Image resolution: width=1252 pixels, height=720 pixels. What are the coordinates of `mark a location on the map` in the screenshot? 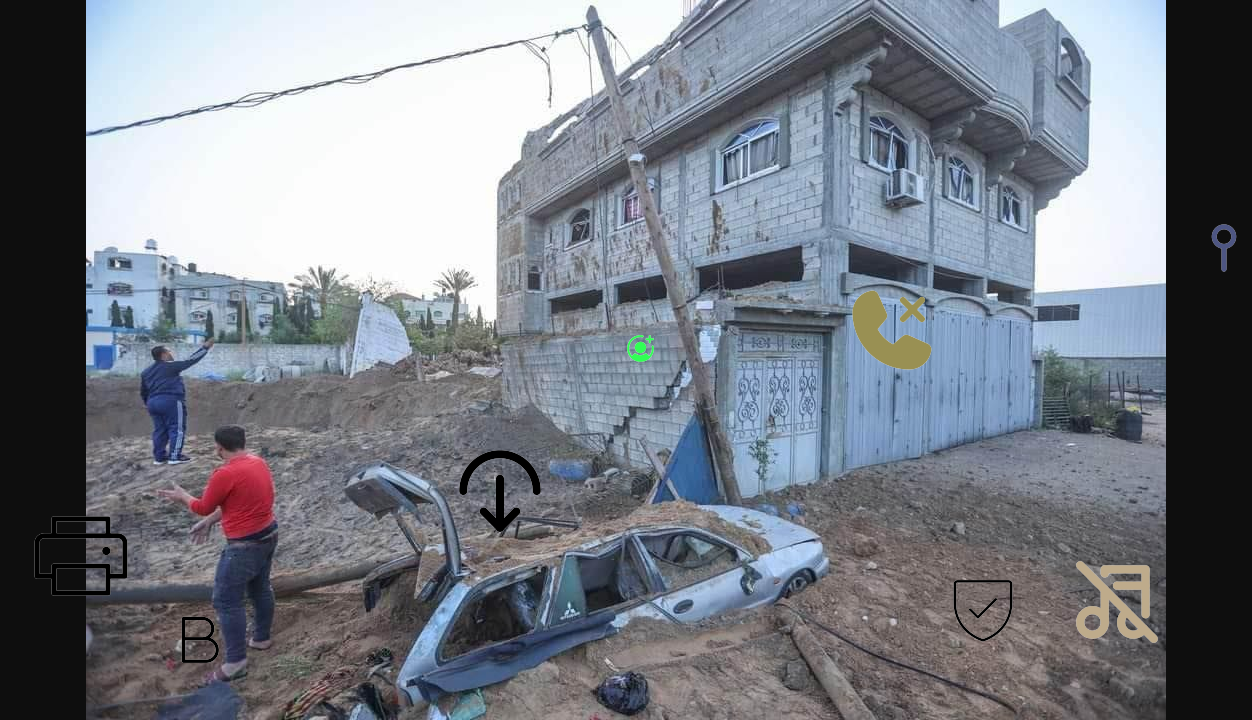 It's located at (1224, 248).